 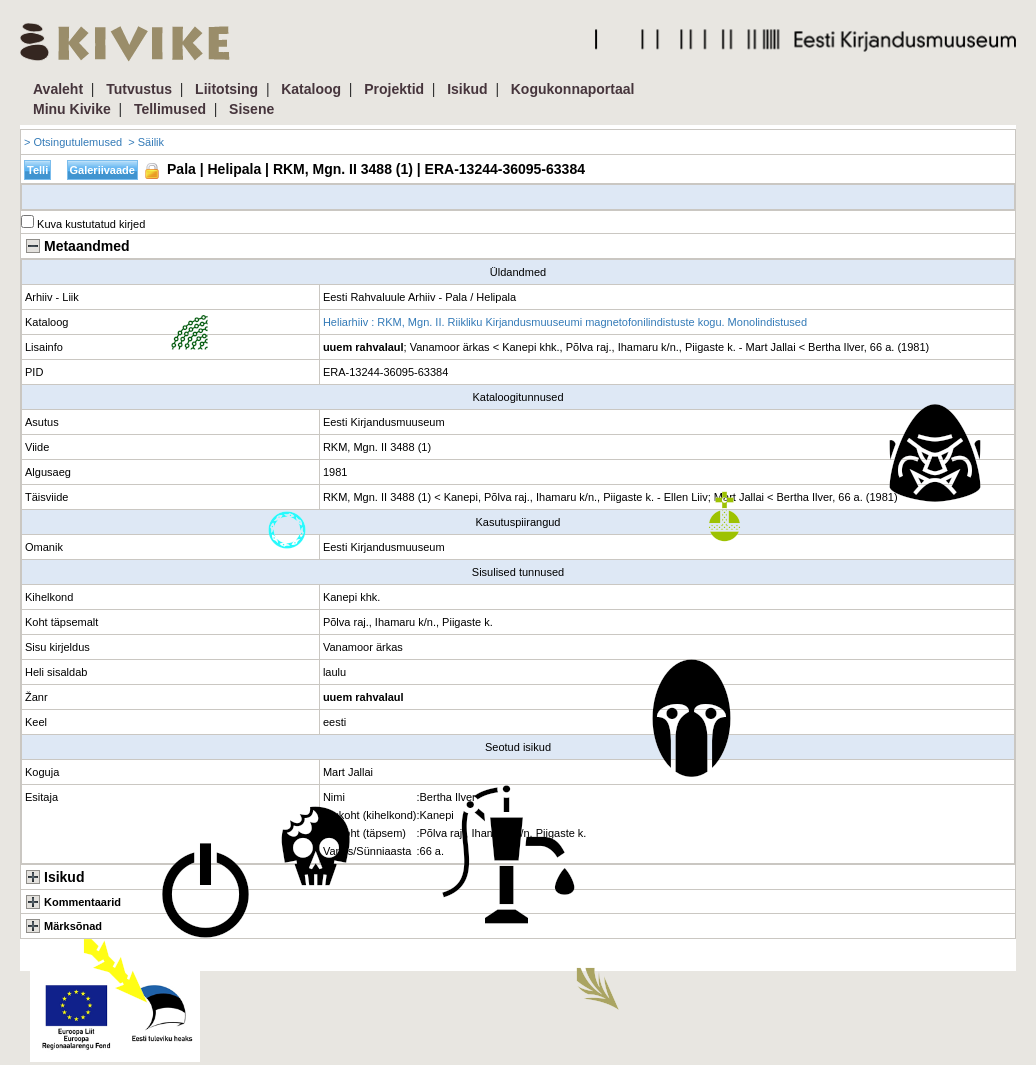 What do you see at coordinates (314, 846) in the screenshot?
I see `indicates a defeated enemy or death state` at bounding box center [314, 846].